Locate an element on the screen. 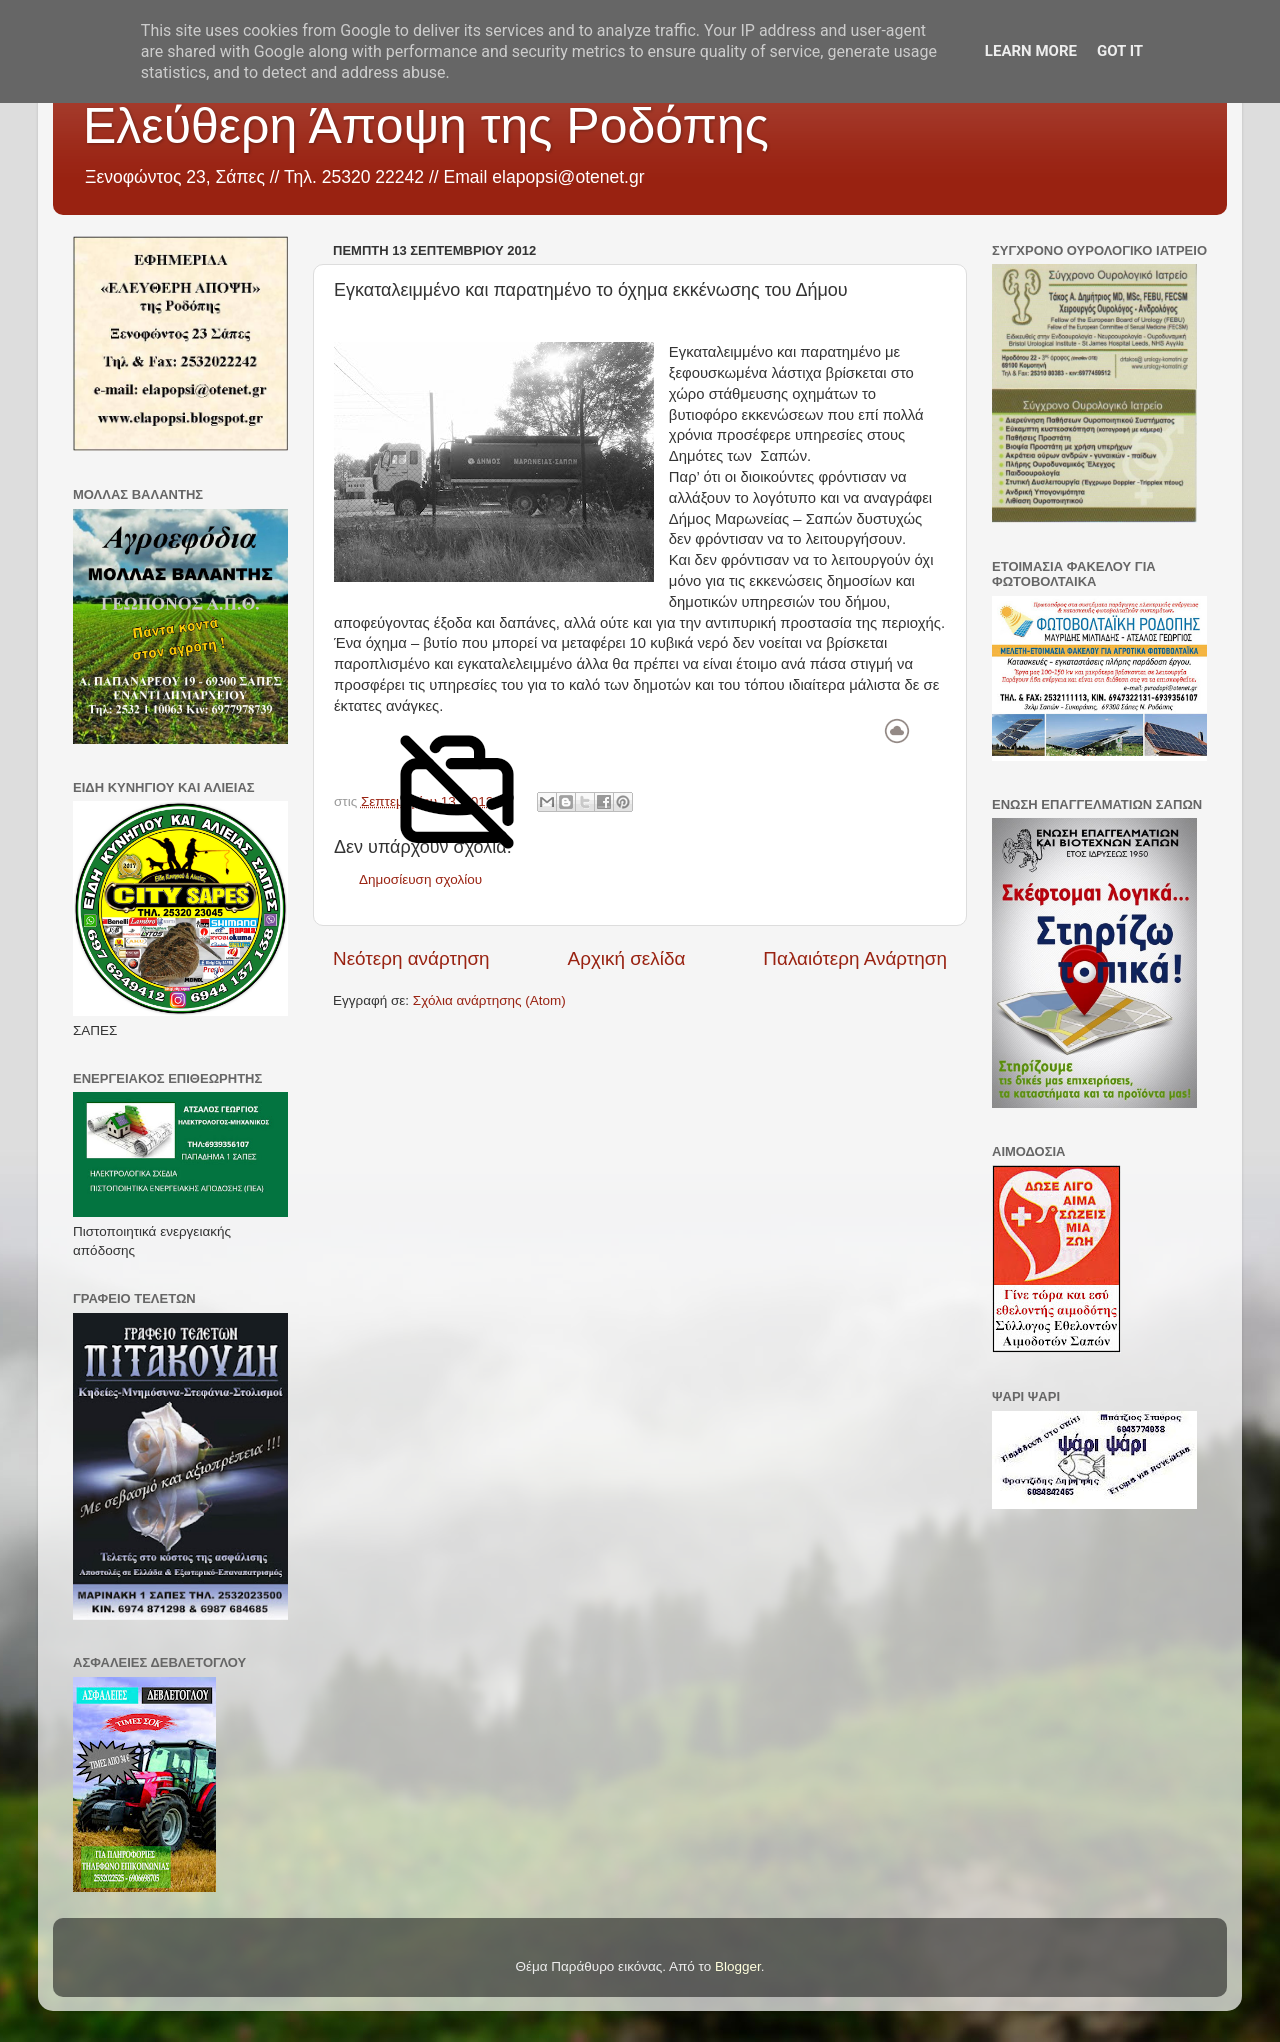  access cloud storage is located at coordinates (897, 731).